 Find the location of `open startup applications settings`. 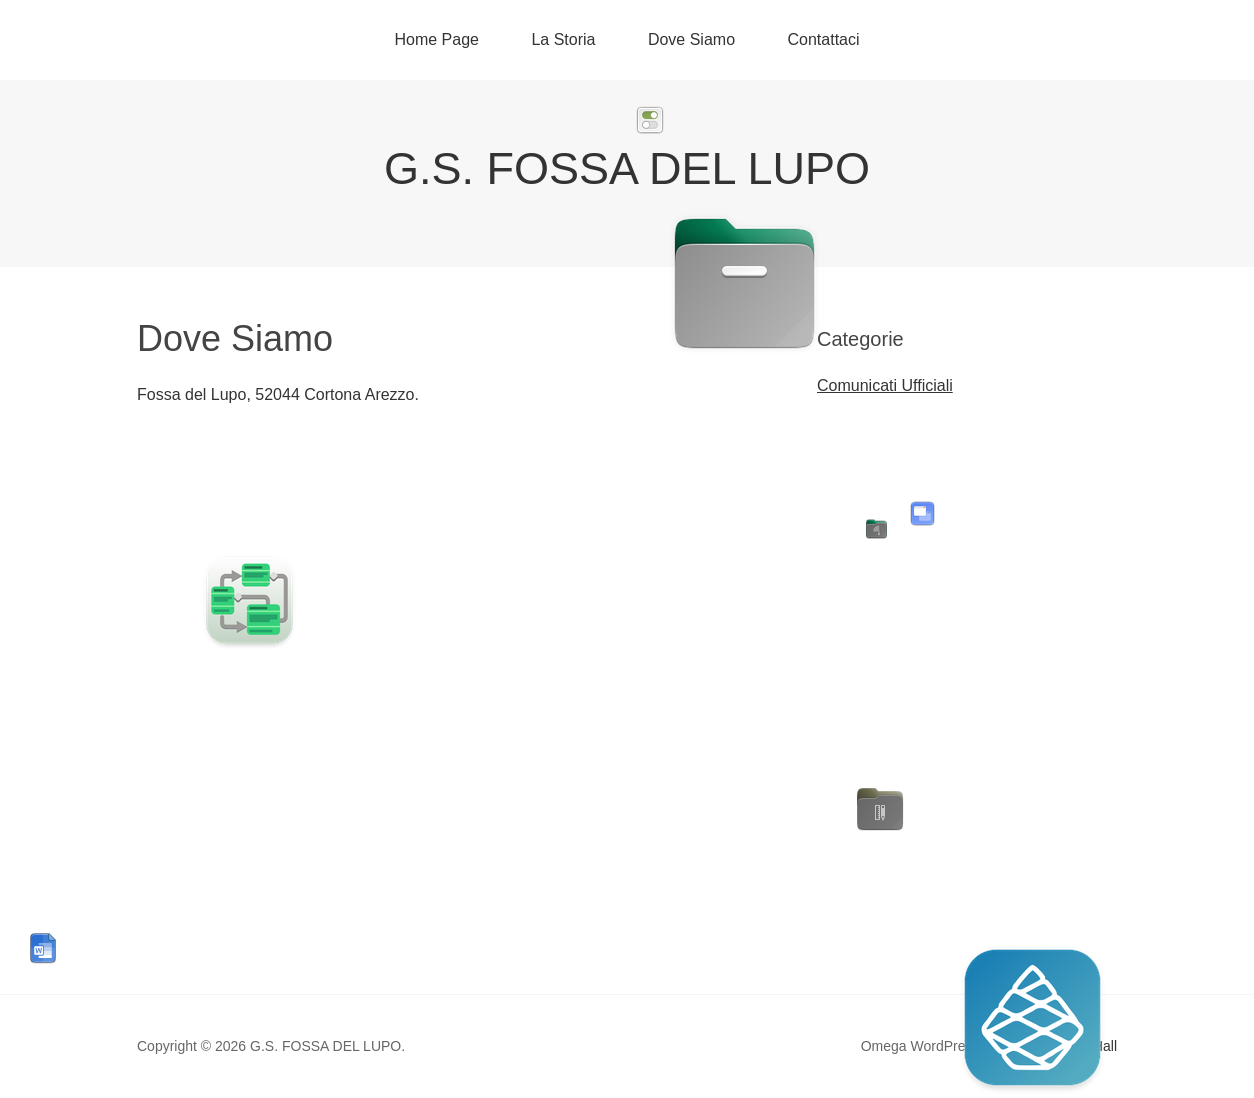

open startup applications settings is located at coordinates (922, 513).